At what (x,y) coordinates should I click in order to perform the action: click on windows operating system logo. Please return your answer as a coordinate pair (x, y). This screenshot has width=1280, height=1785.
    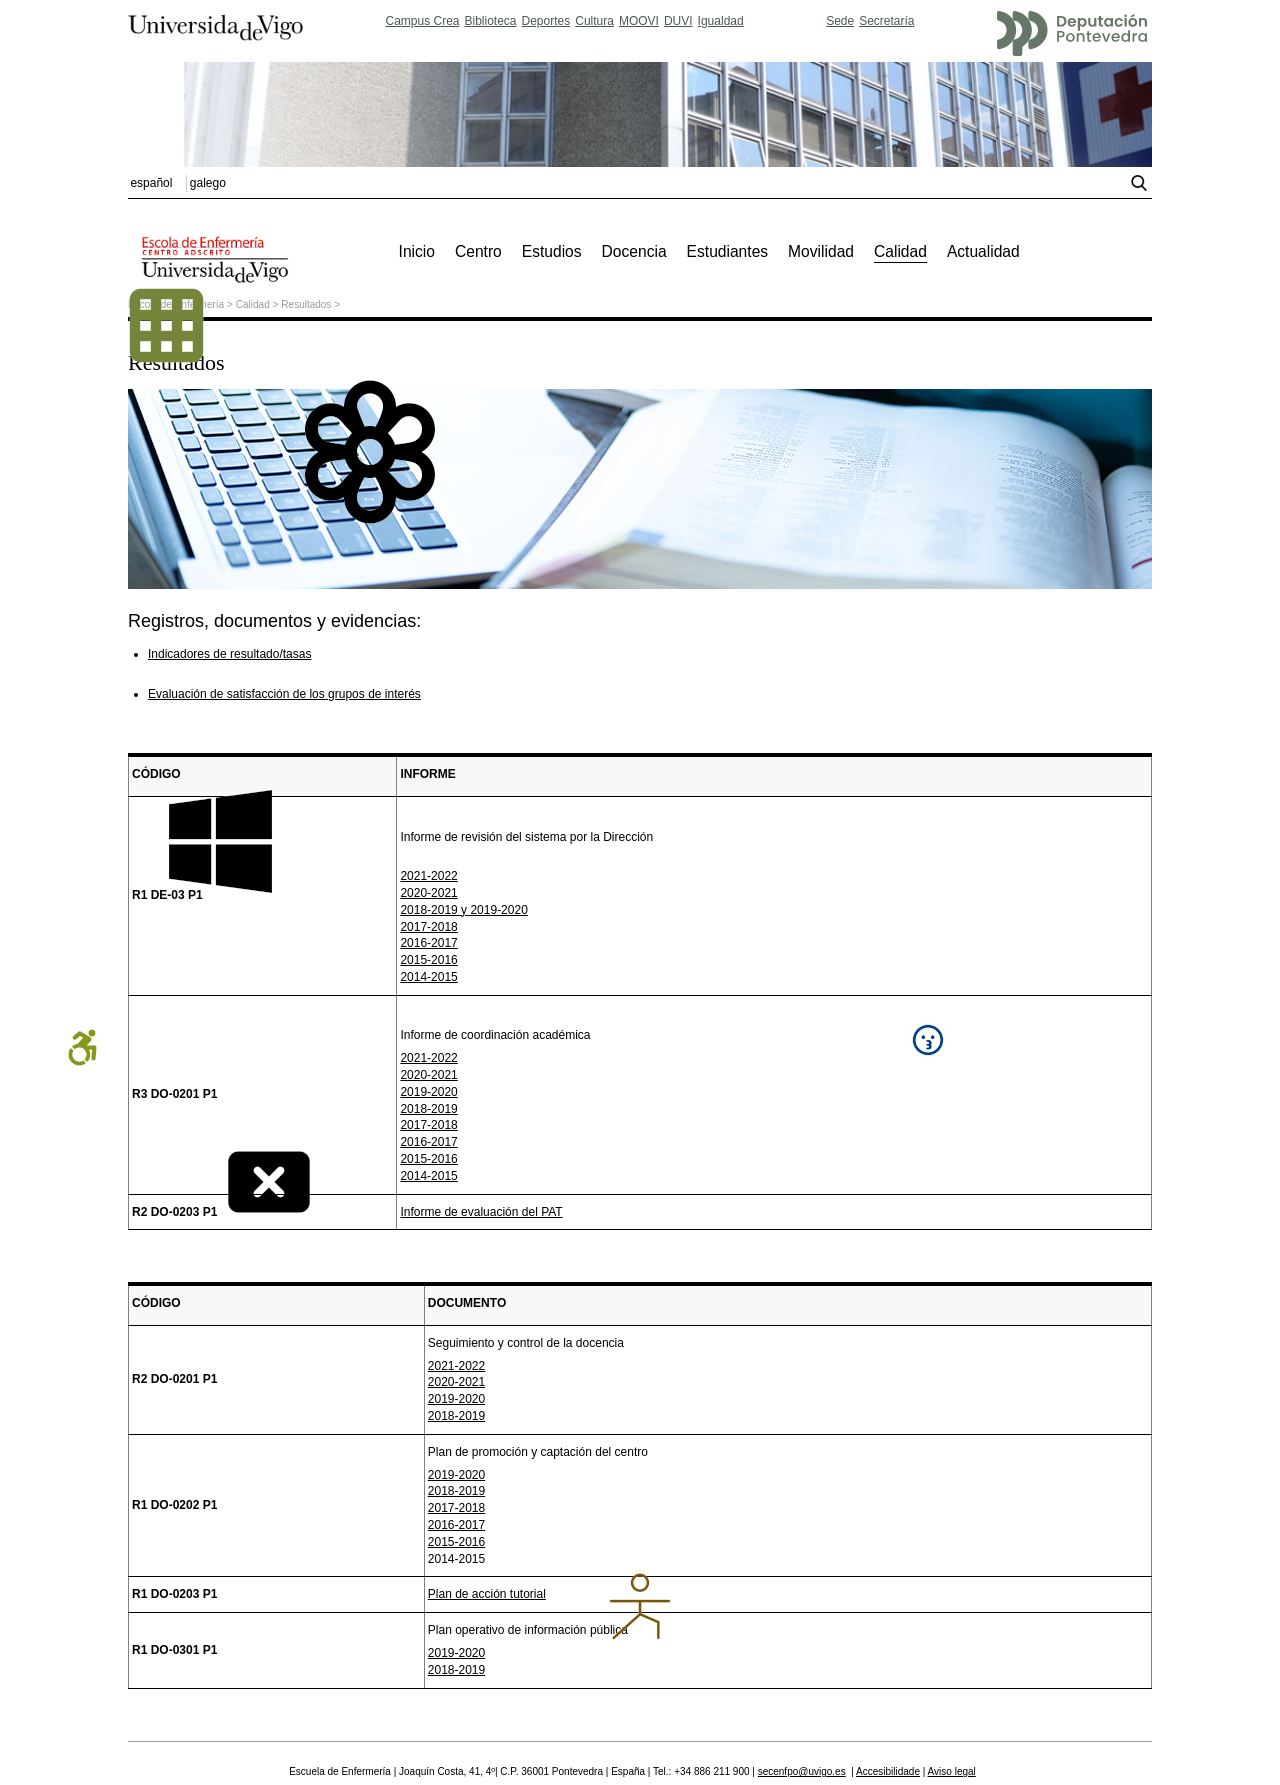
    Looking at the image, I should click on (220, 841).